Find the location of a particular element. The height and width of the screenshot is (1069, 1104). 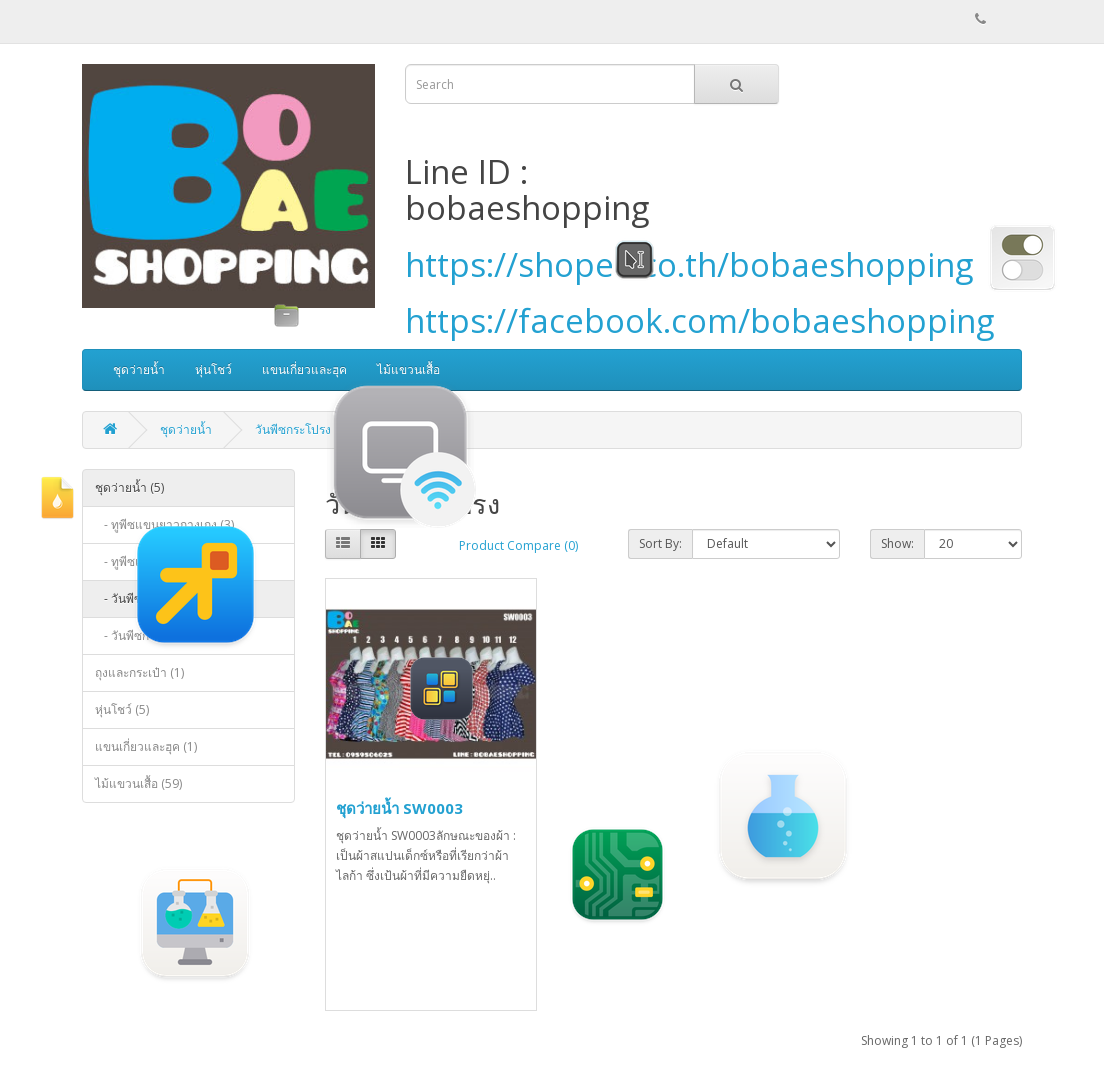

open remote desktop preferences is located at coordinates (401, 454).